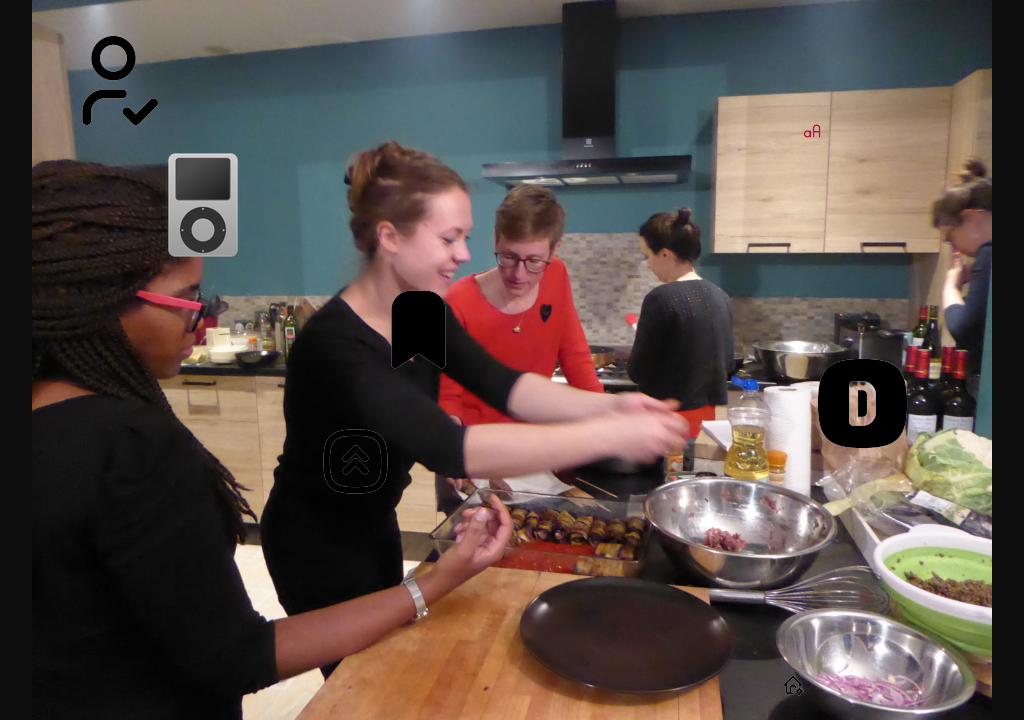  Describe the element at coordinates (862, 403) in the screenshot. I see `indicates a "D" grade or rating` at that location.